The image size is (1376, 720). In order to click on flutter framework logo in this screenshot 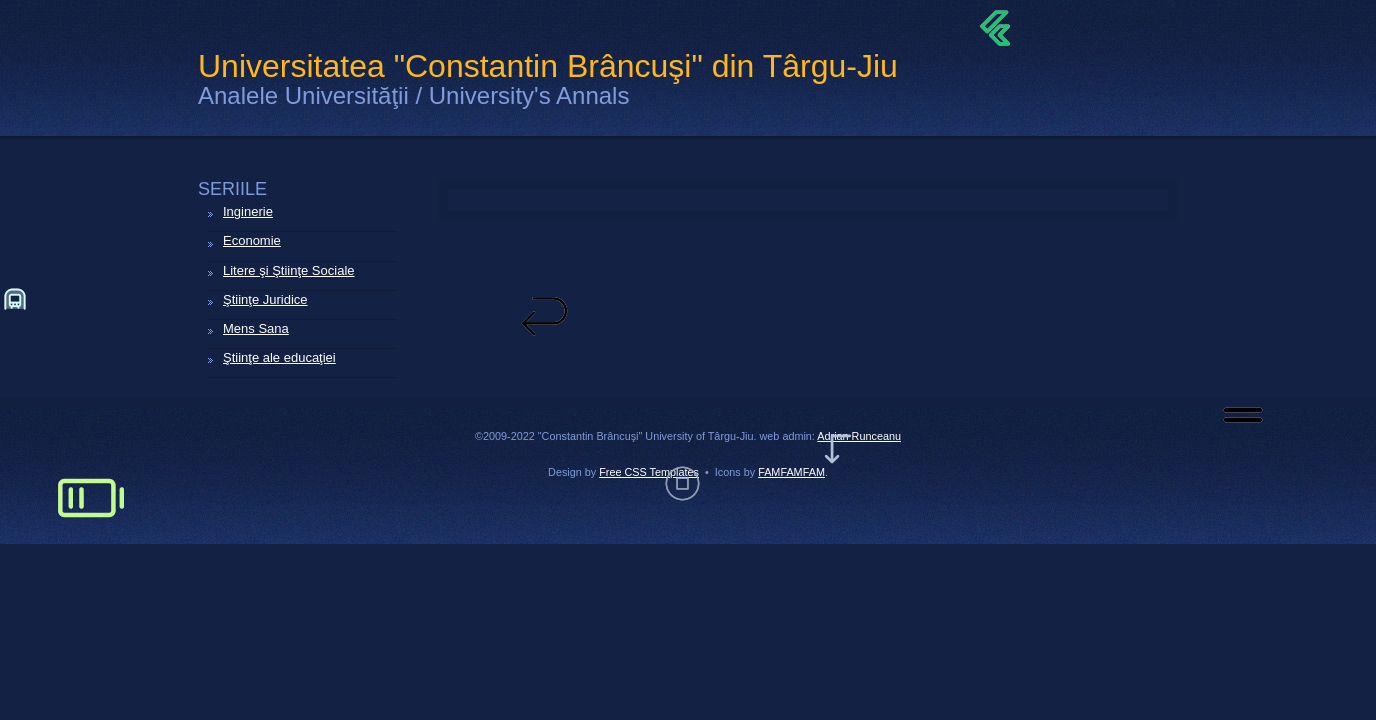, I will do `click(996, 28)`.